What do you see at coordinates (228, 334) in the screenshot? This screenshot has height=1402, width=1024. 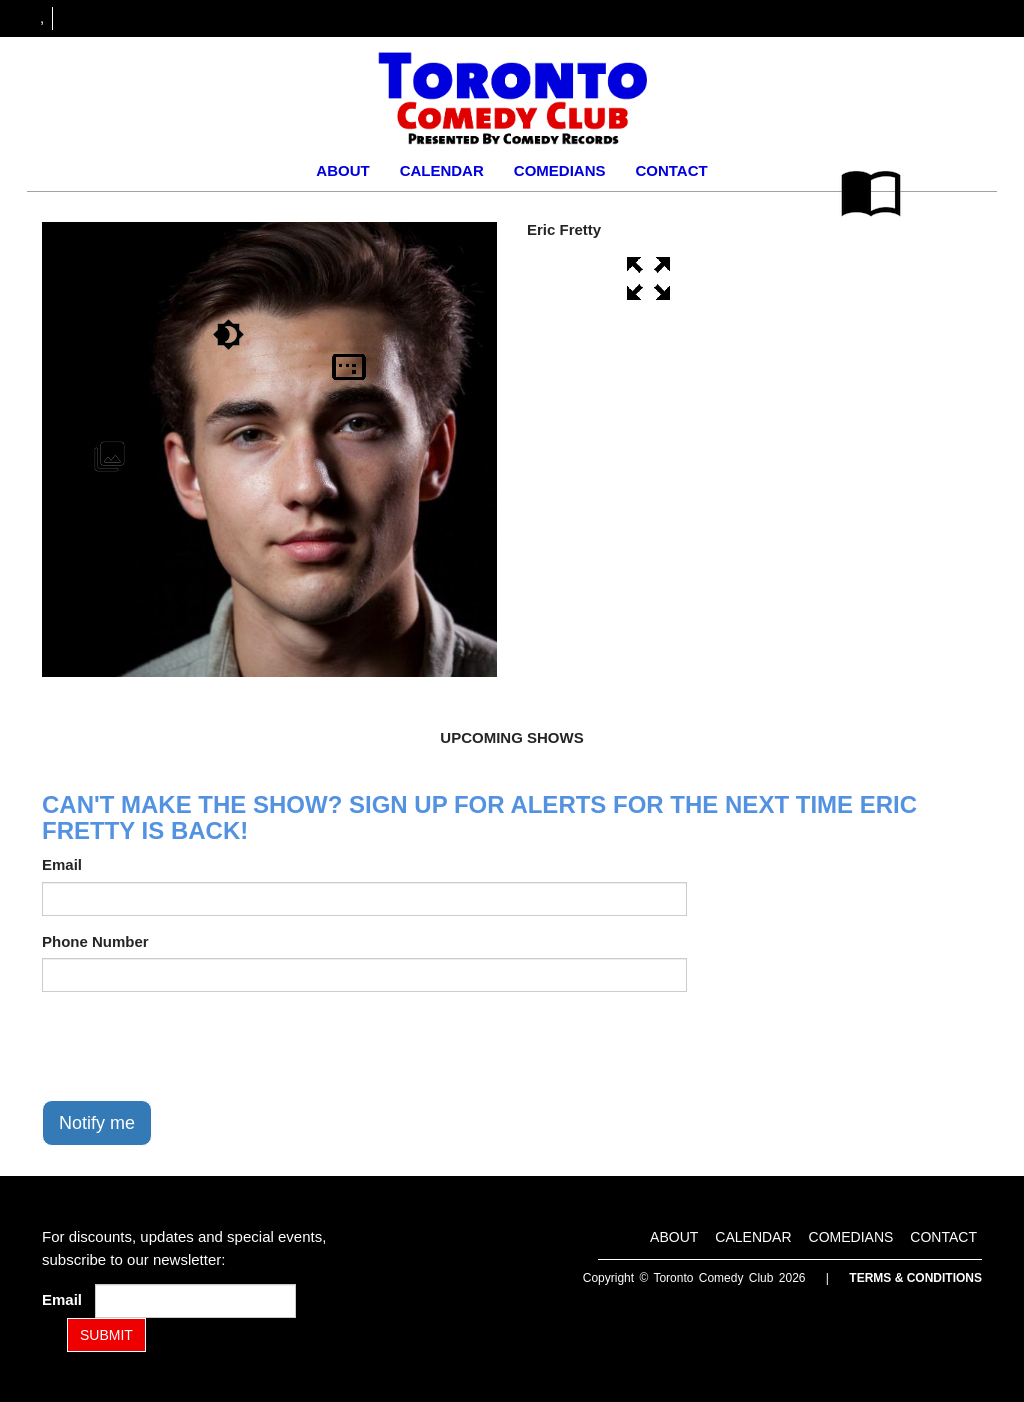 I see `toggle dark mode or night theme` at bounding box center [228, 334].